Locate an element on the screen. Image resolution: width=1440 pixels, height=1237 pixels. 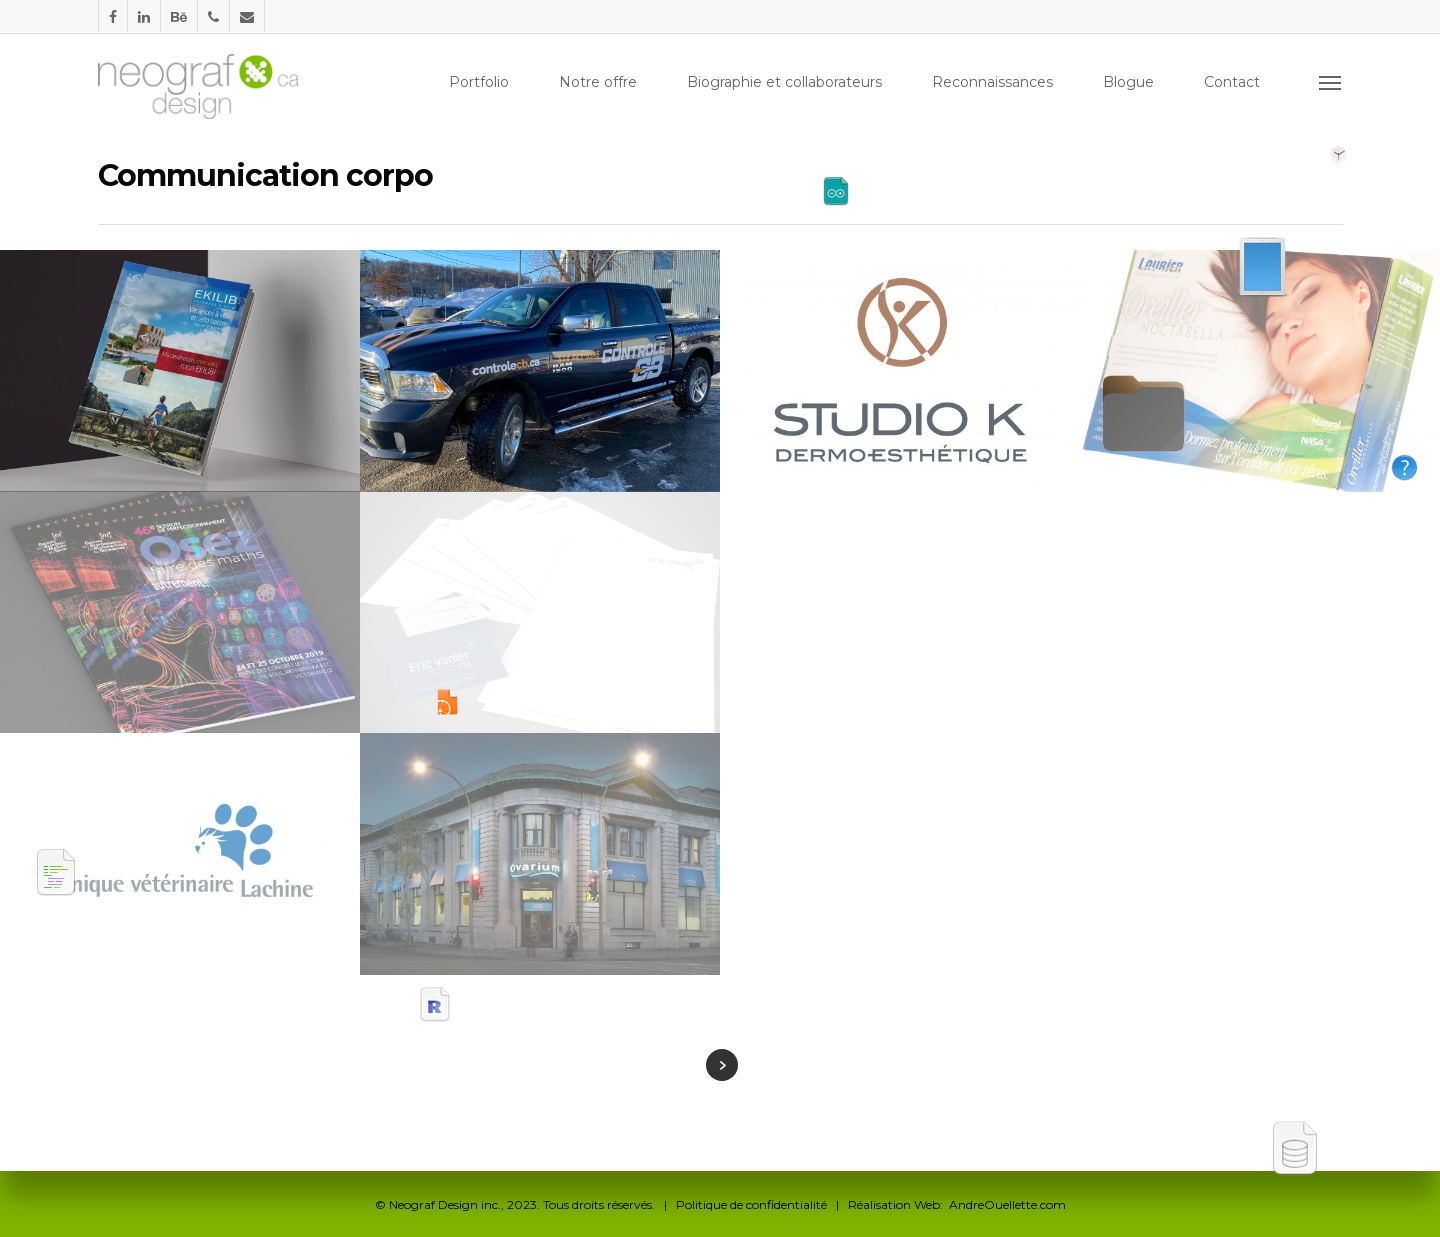
open help or support center is located at coordinates (1404, 467).